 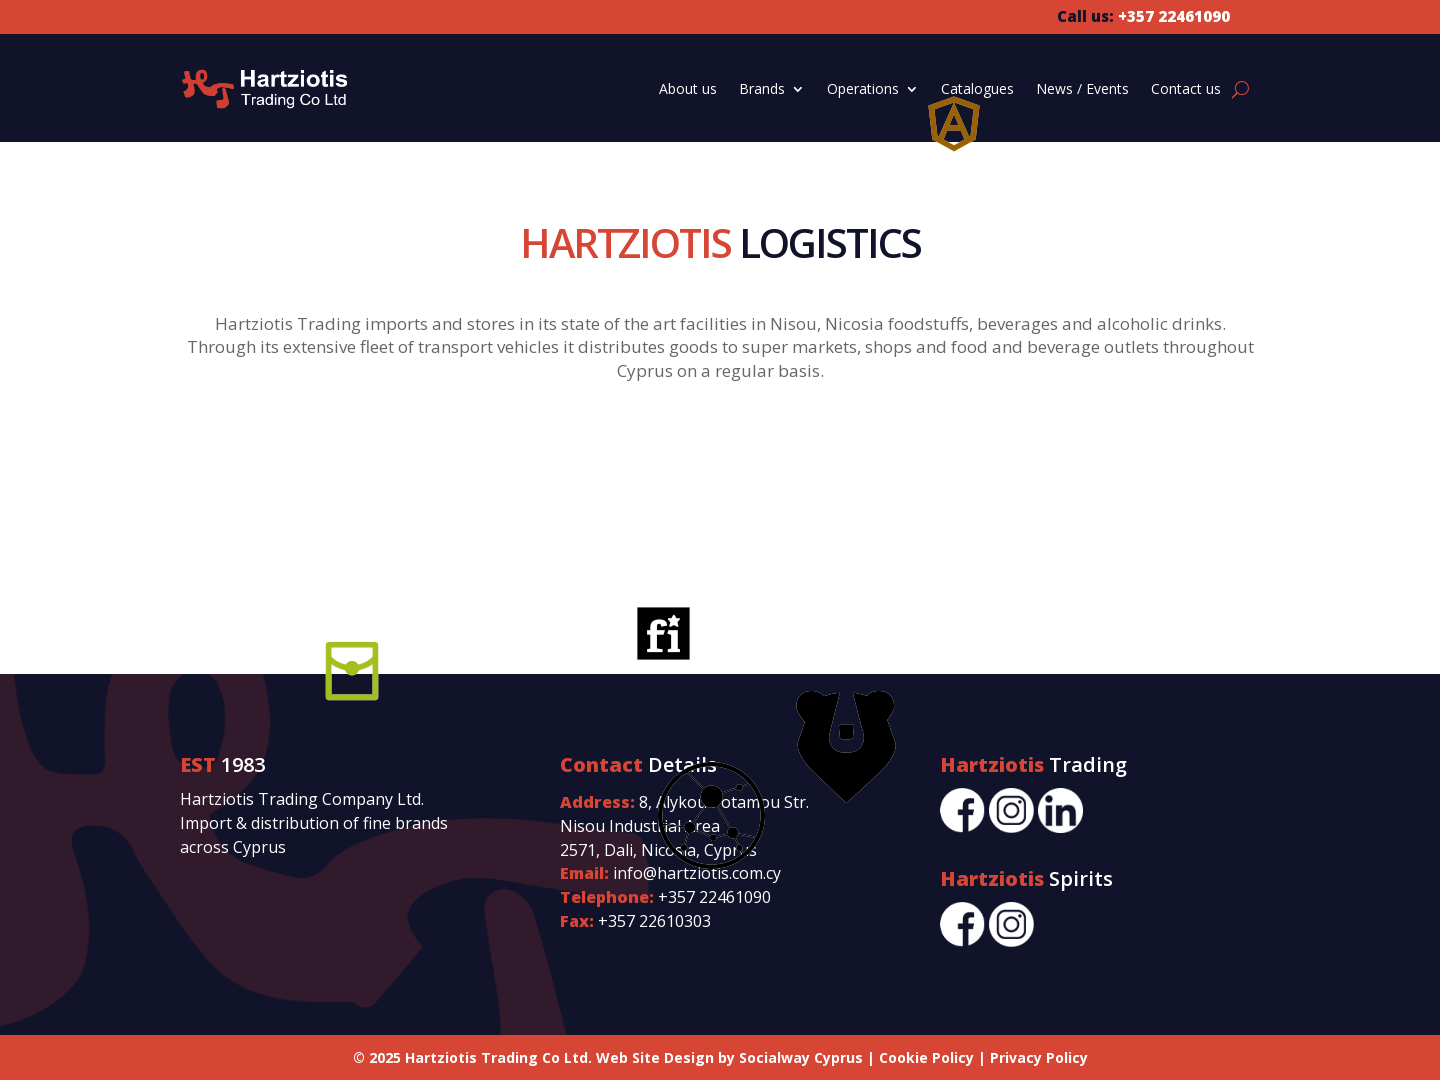 I want to click on angularjs framework logo, so click(x=954, y=124).